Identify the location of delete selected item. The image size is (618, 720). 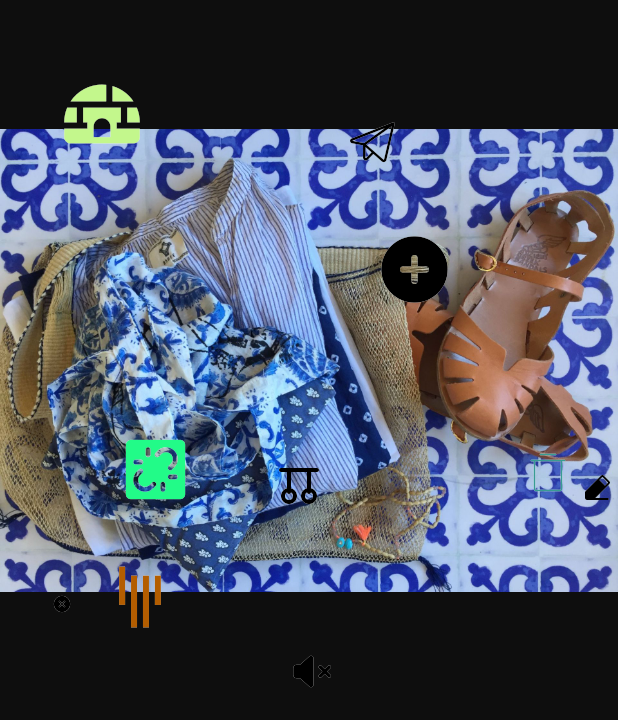
(548, 474).